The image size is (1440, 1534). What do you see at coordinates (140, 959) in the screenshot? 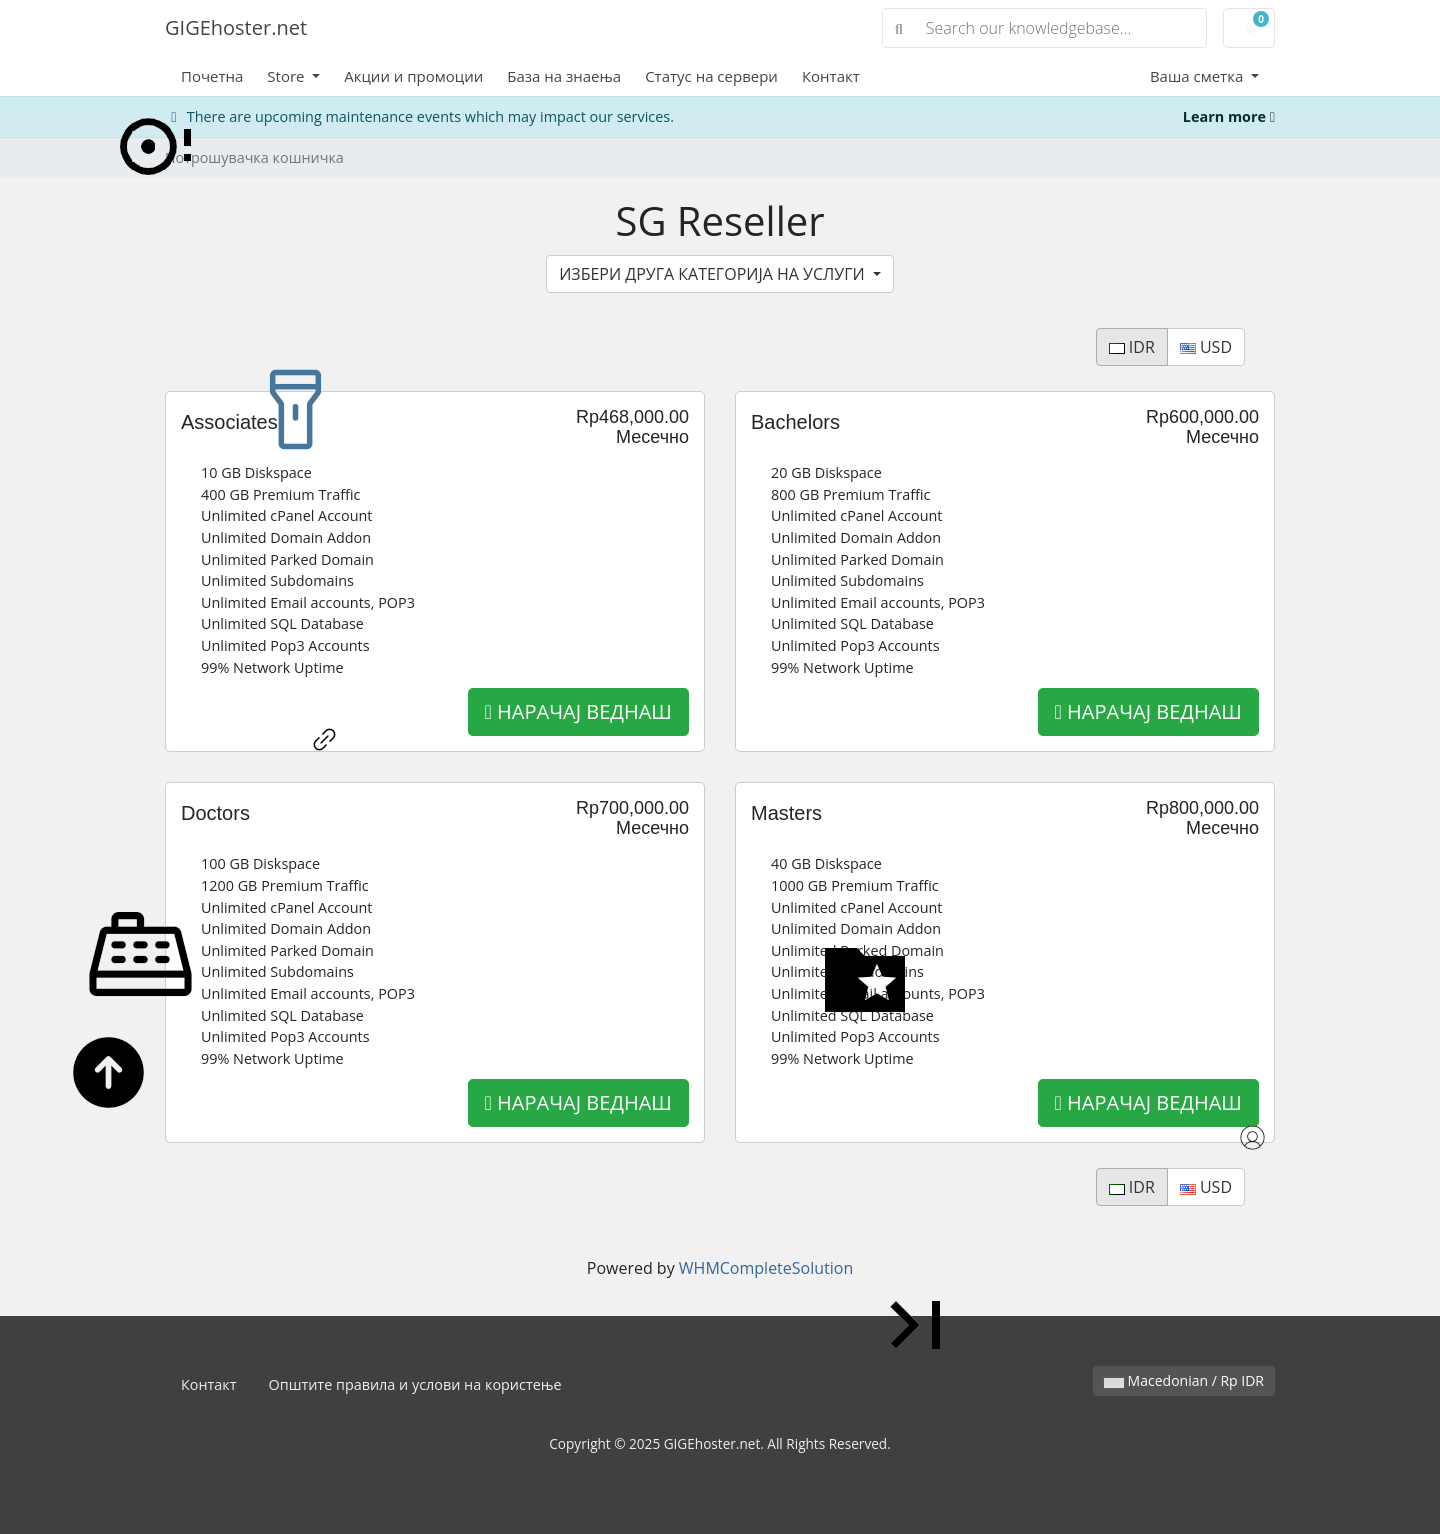
I see `access point of sale system` at bounding box center [140, 959].